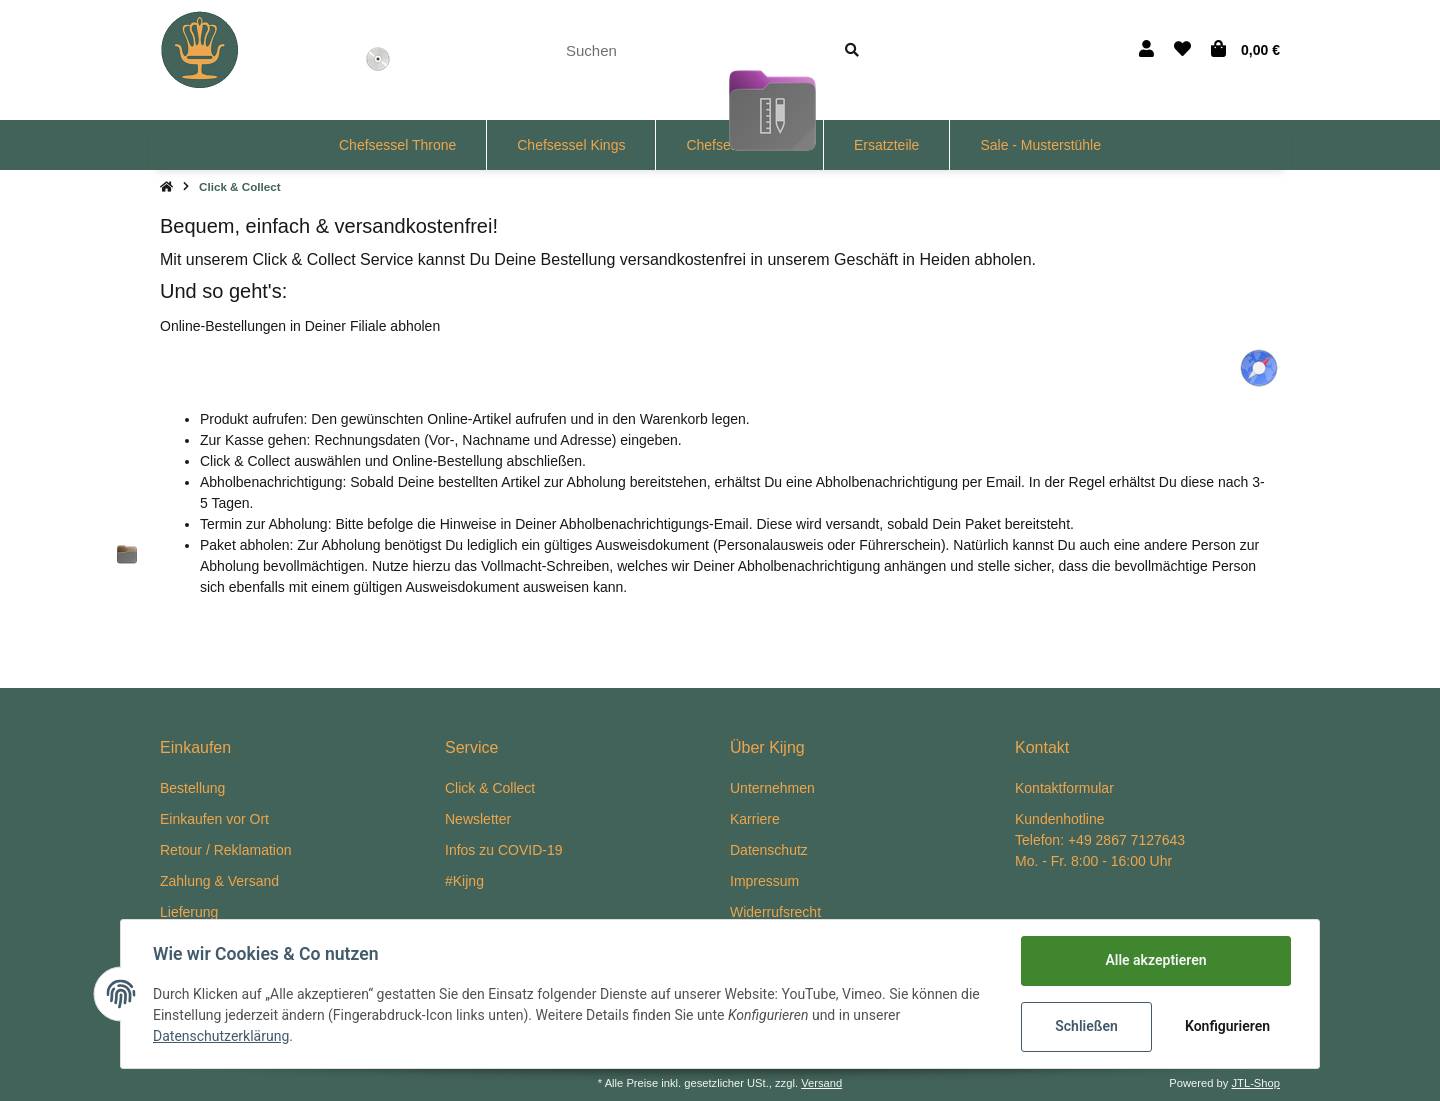 This screenshot has width=1440, height=1101. I want to click on open templates folder, so click(772, 110).